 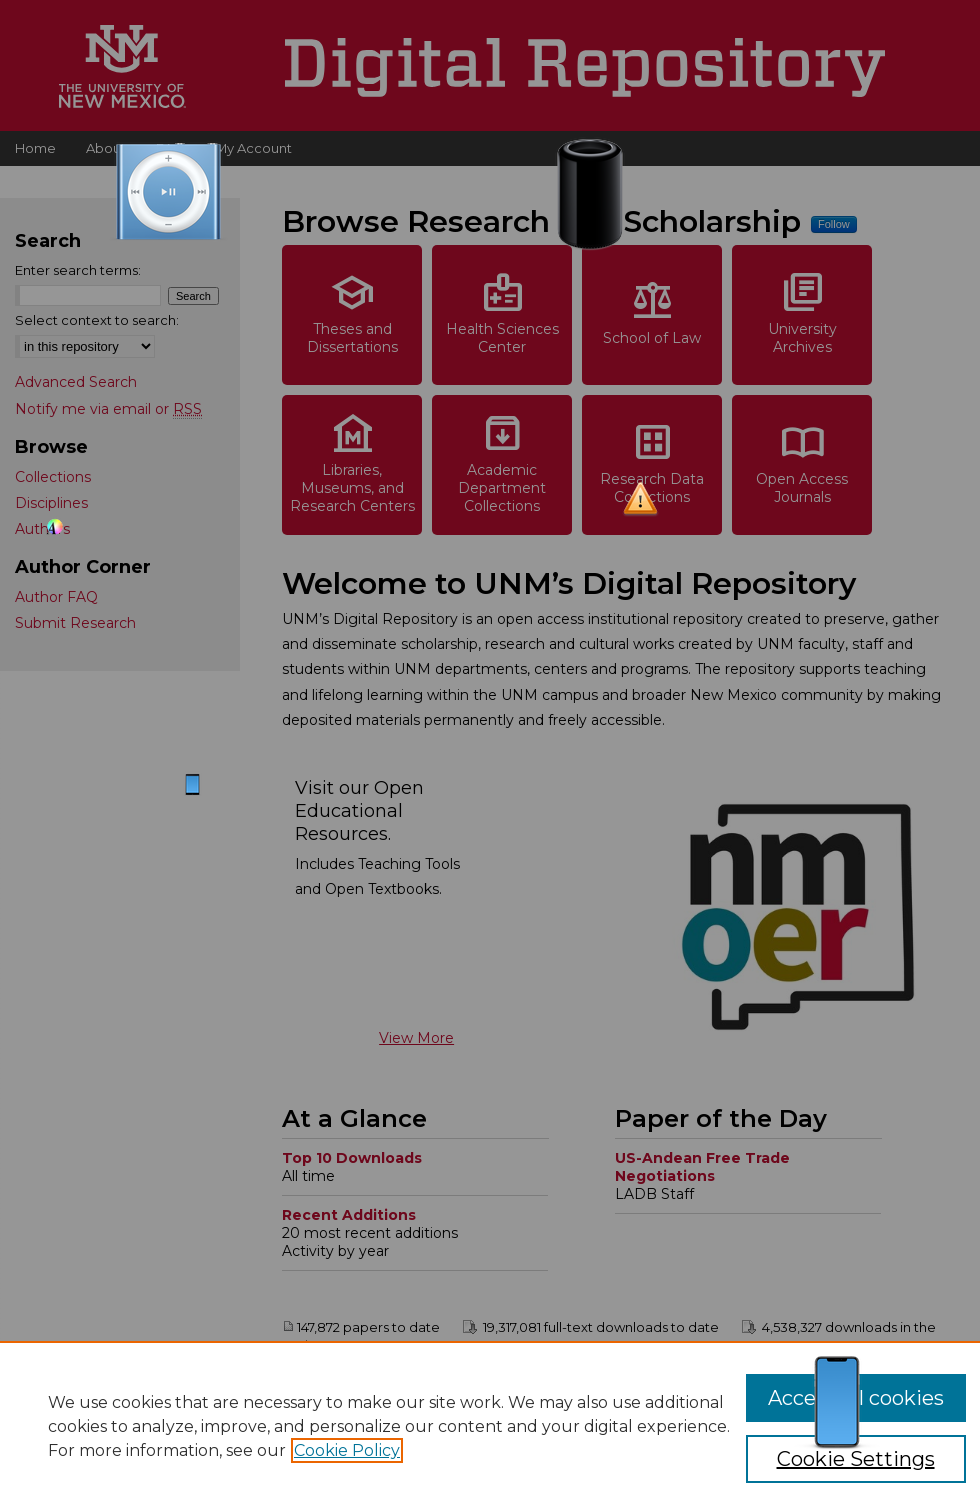 I want to click on customize font and color settings, so click(x=54, y=525).